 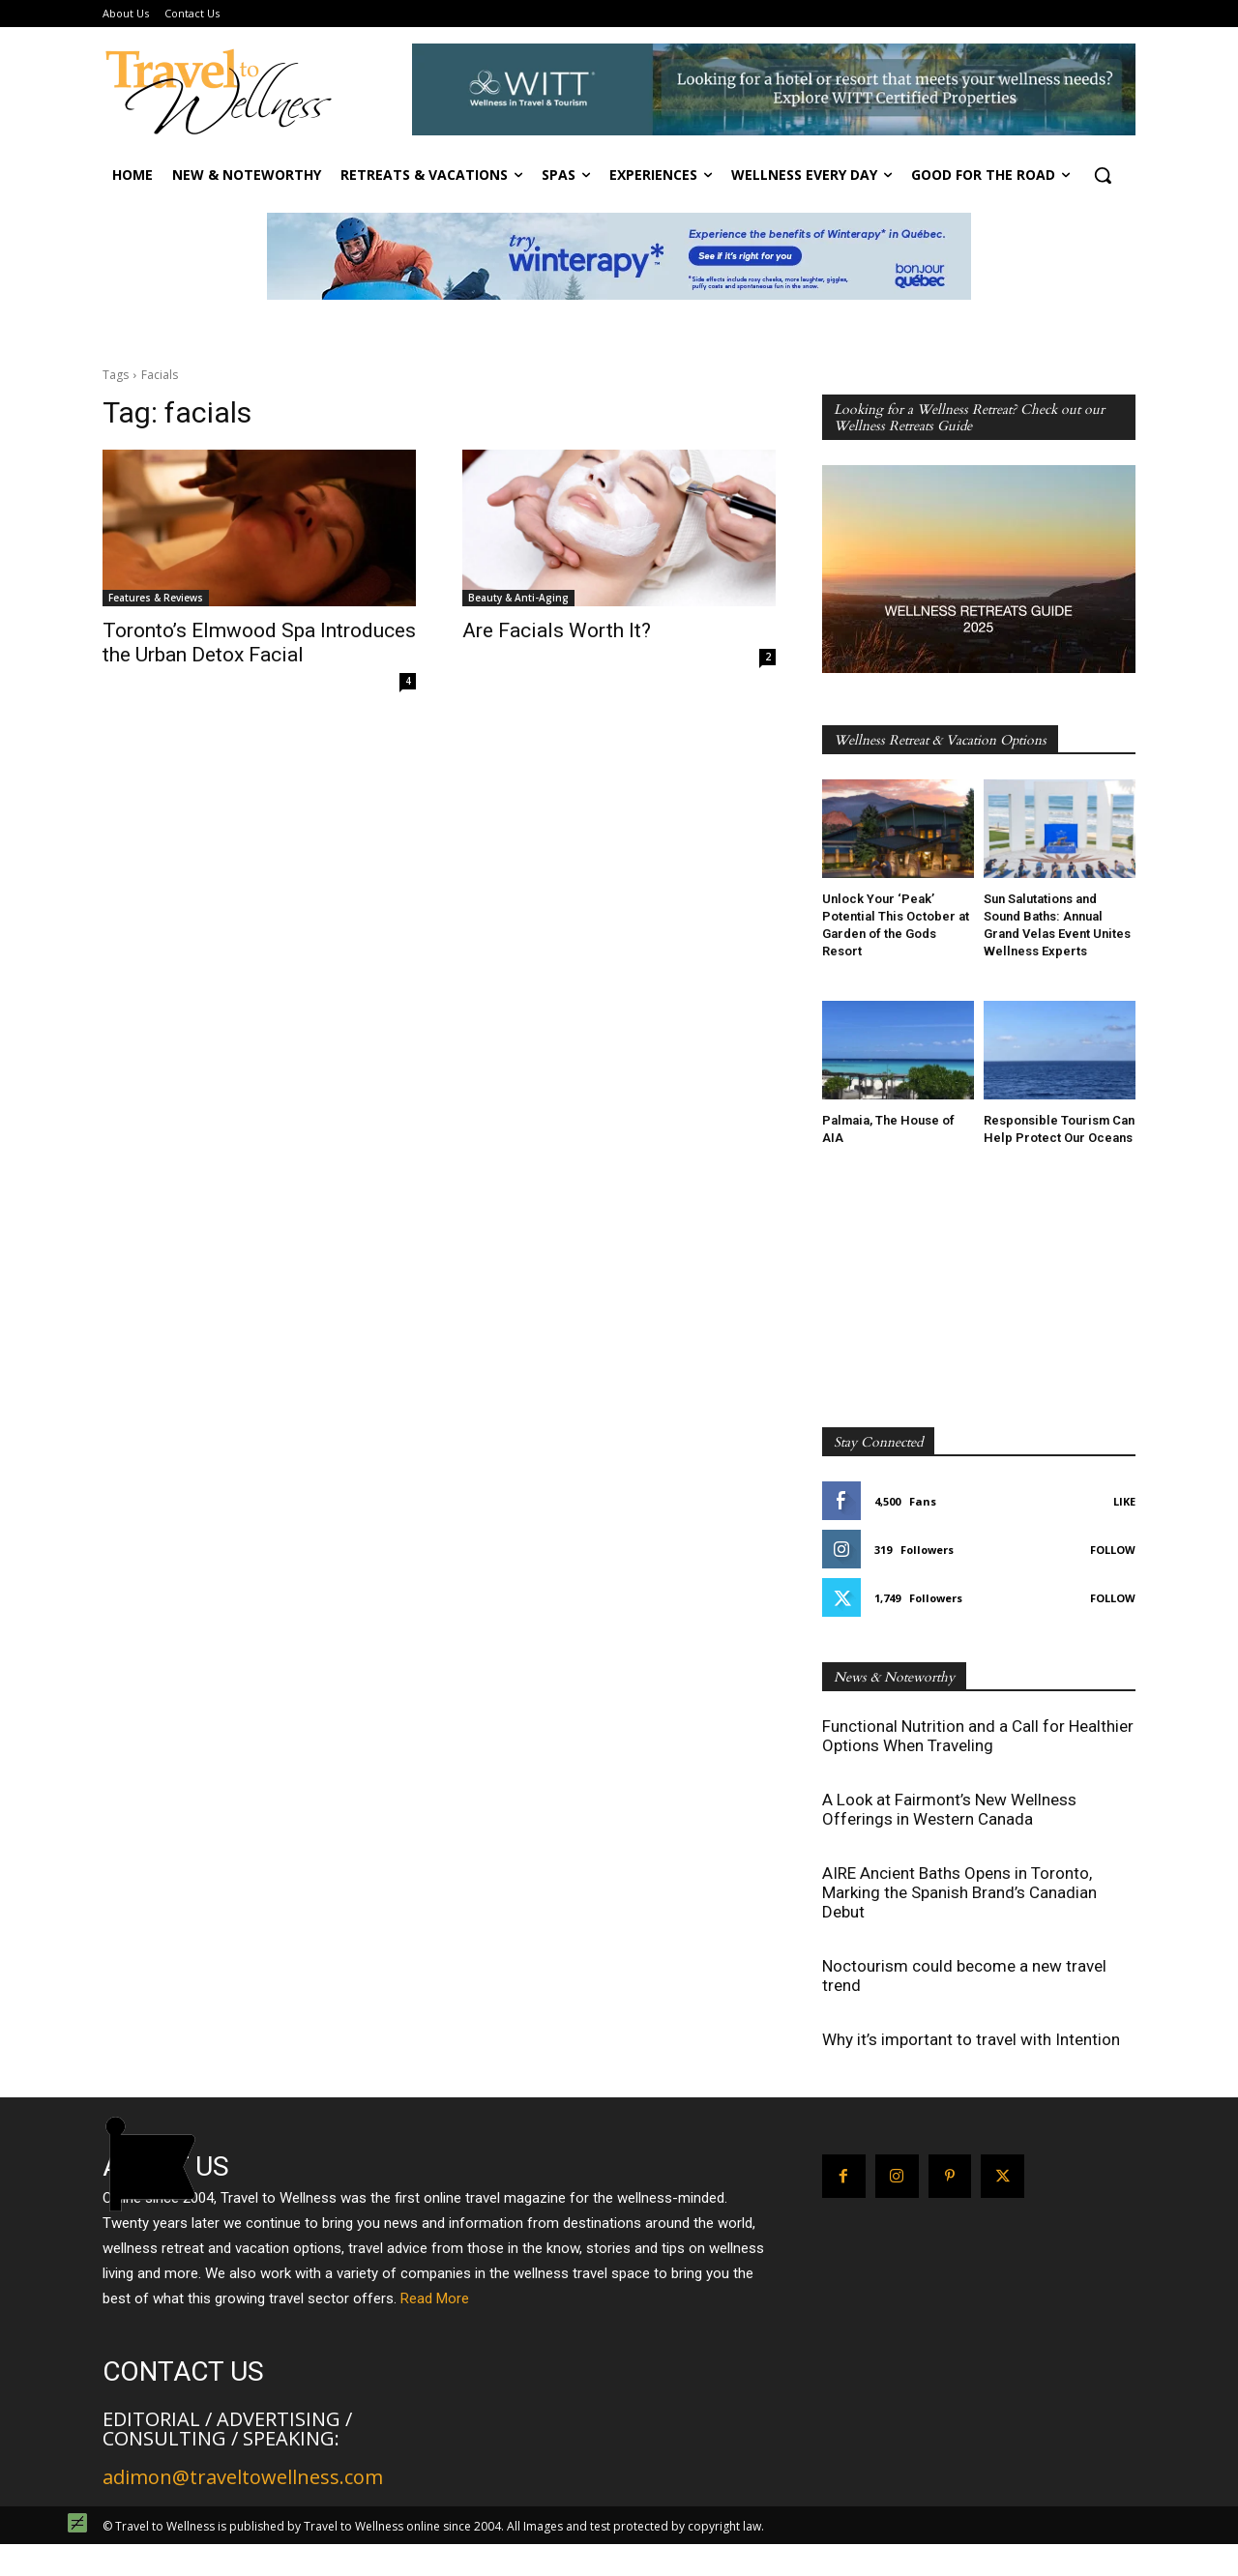 I want to click on Font Awesome brand logo, so click(x=151, y=2164).